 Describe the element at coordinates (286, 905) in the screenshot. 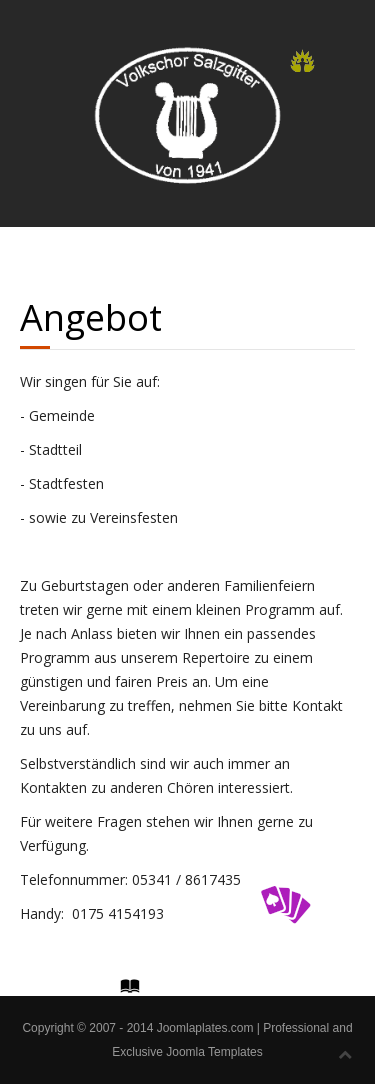

I see `access card games or poker` at that location.